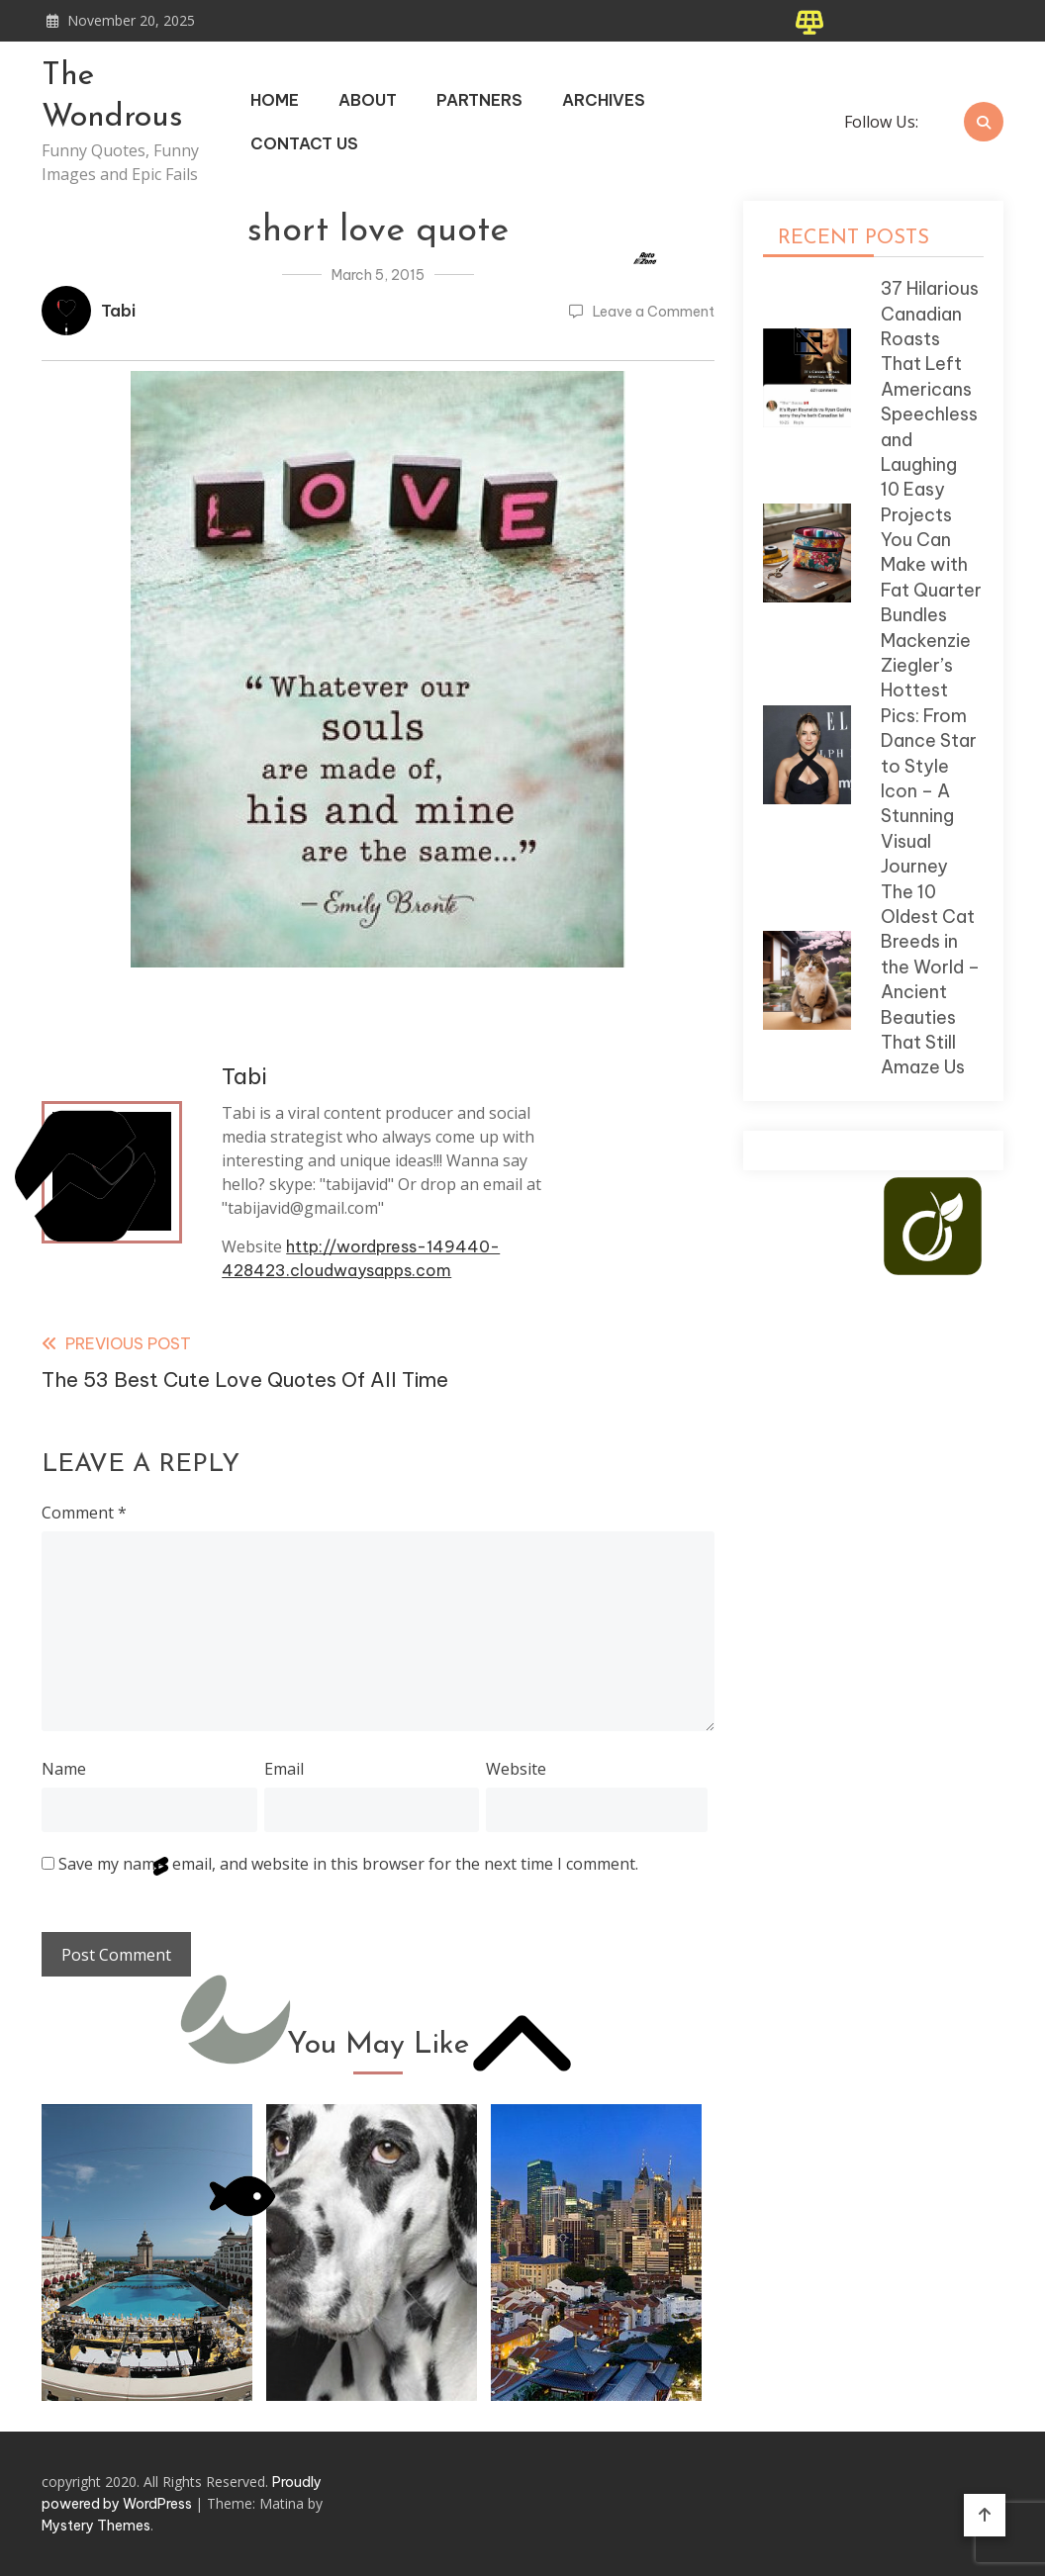 The height and width of the screenshot is (2576, 1045). Describe the element at coordinates (808, 342) in the screenshot. I see `indicates no credit card required` at that location.